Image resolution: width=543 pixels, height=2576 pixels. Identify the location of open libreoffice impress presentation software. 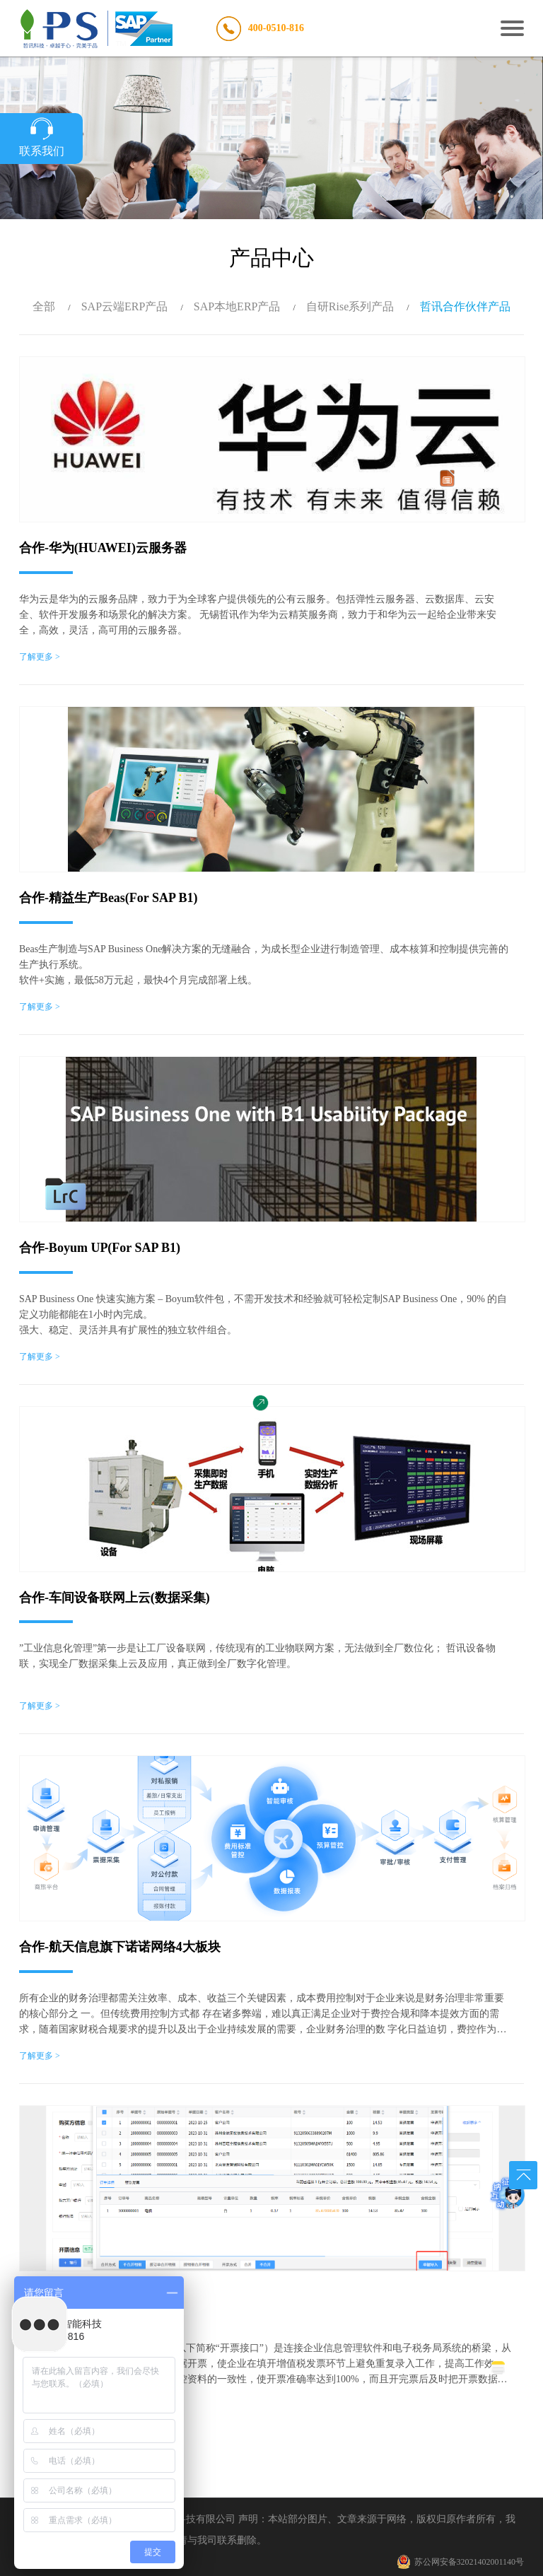
(447, 478).